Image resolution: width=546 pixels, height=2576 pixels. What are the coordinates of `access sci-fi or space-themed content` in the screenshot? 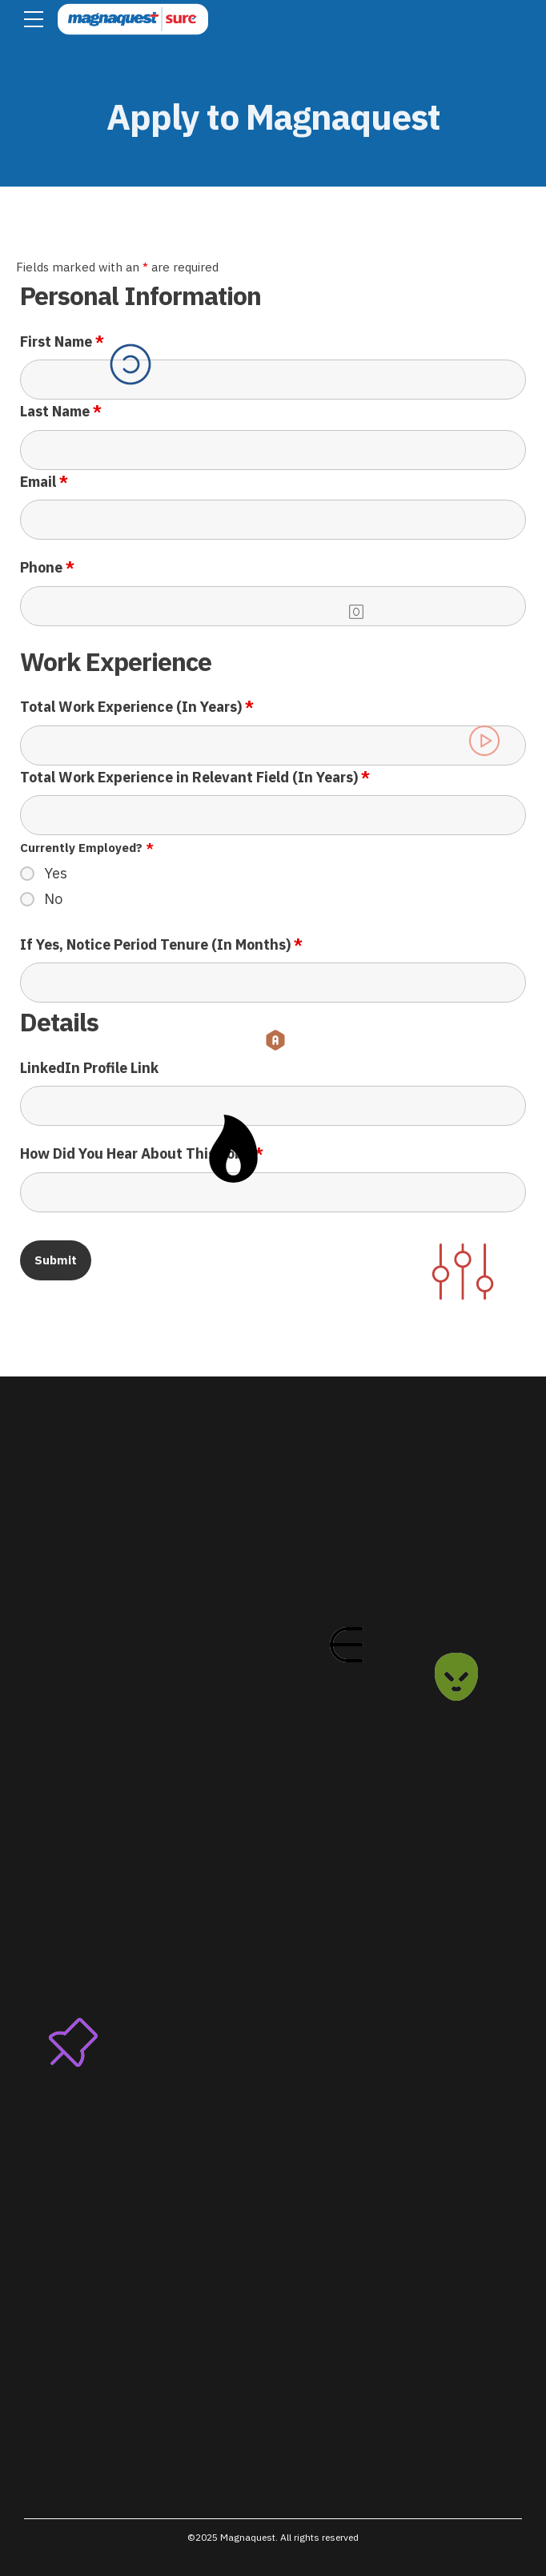 It's located at (456, 1677).